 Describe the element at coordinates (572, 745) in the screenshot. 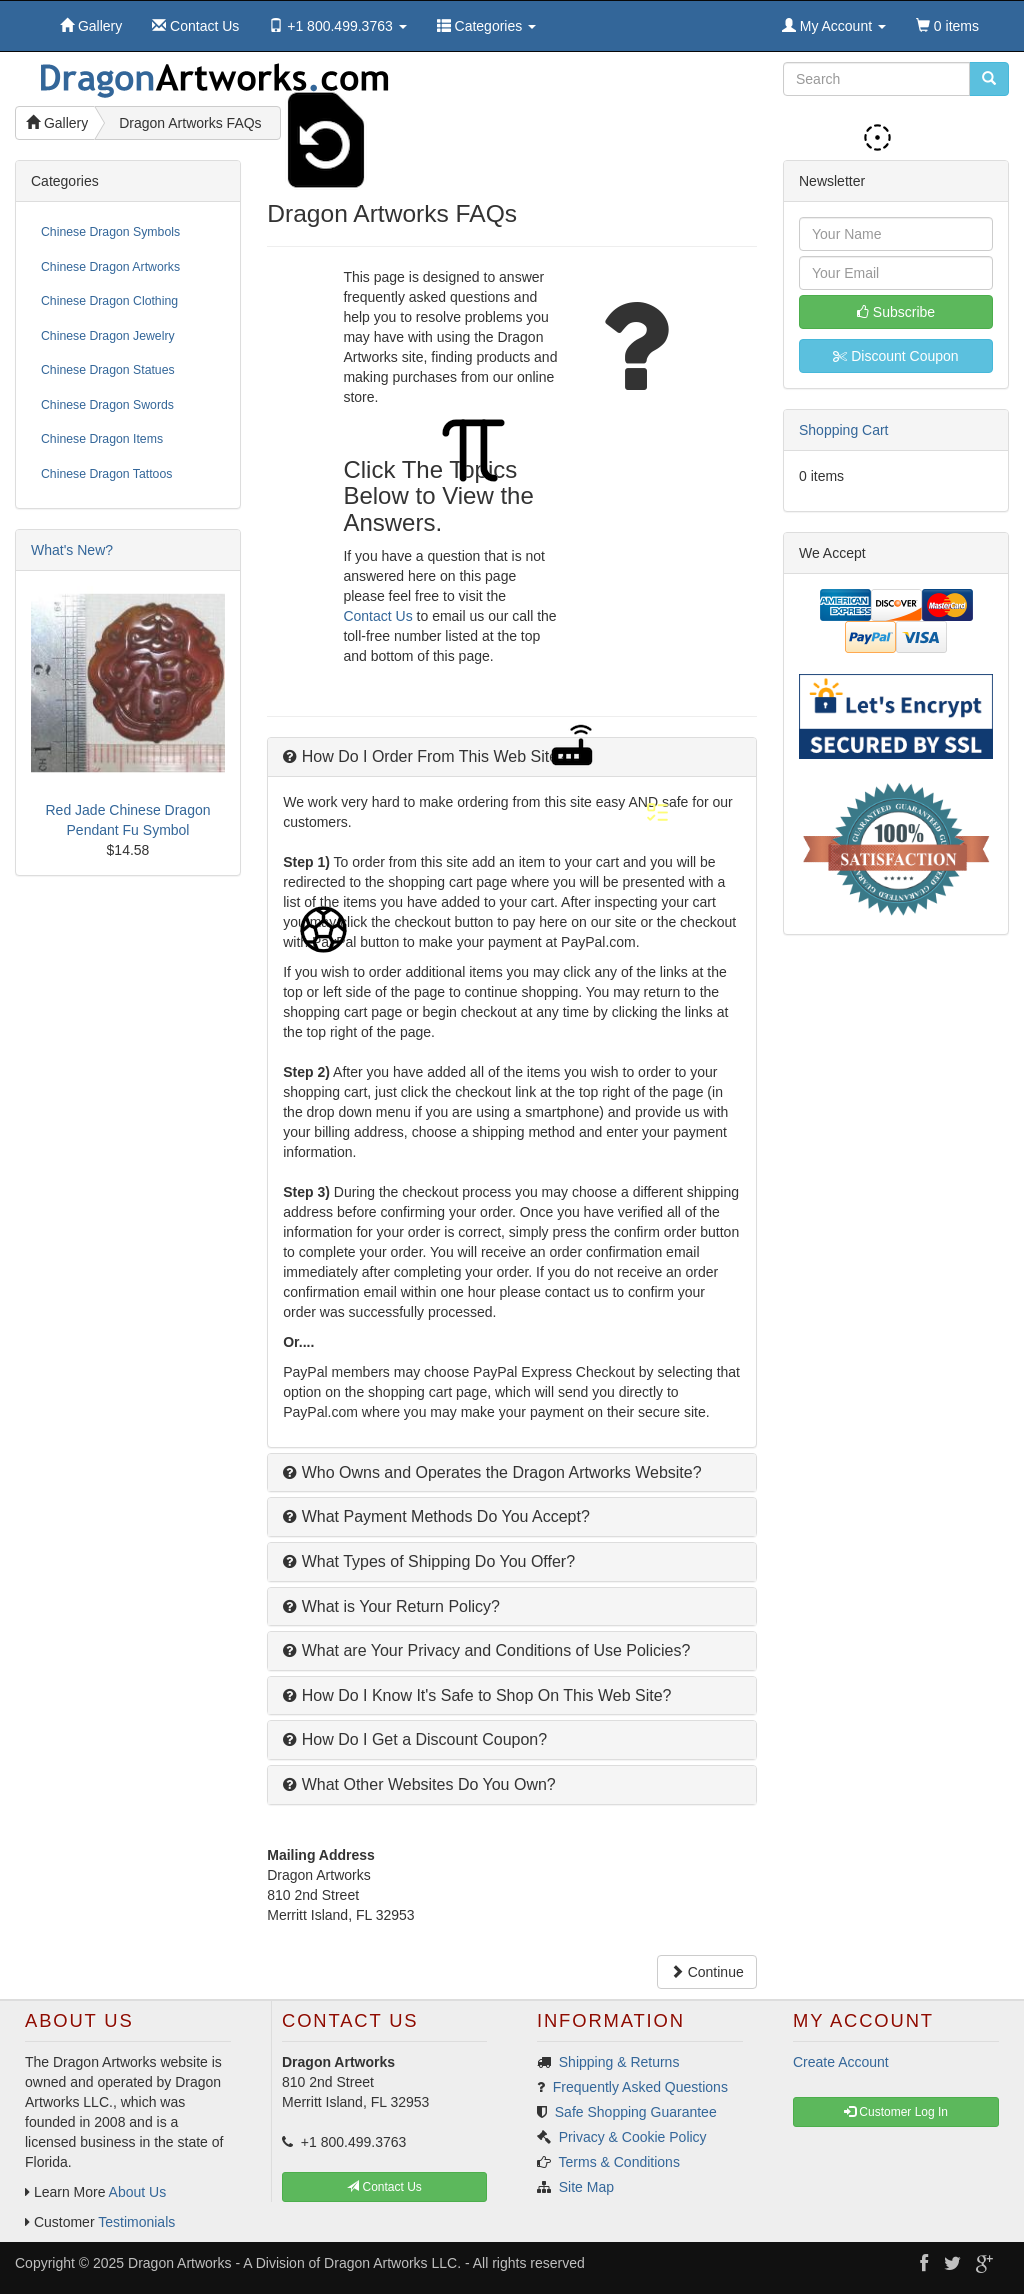

I see `access router or network settings` at that location.